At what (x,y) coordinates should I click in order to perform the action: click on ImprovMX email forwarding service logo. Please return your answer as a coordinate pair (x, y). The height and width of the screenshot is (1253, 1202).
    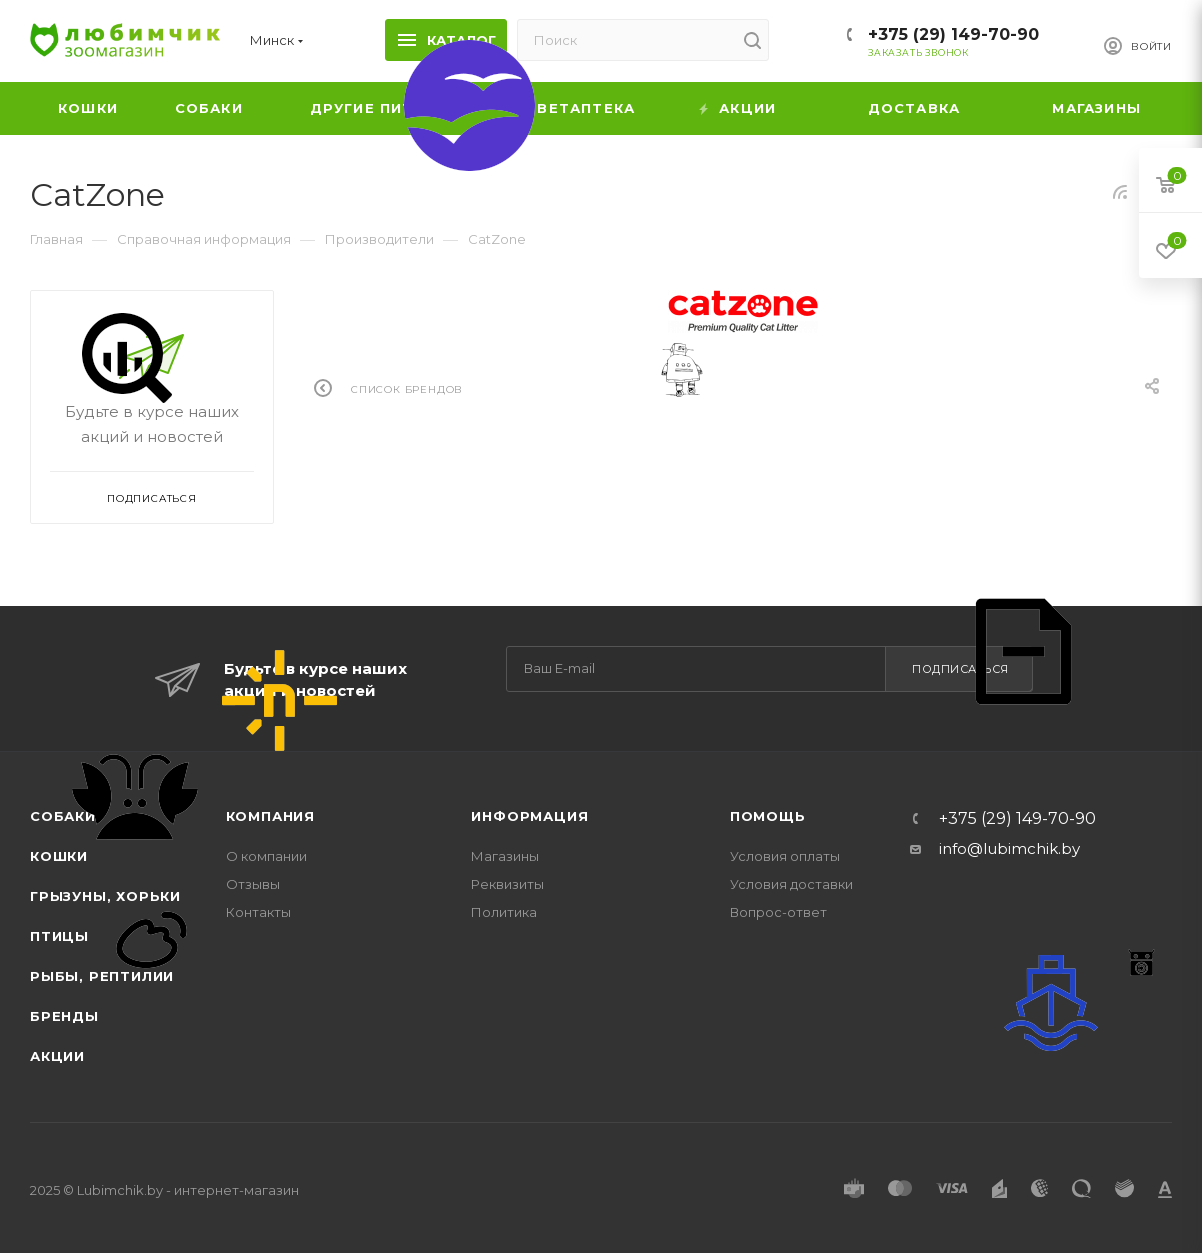
    Looking at the image, I should click on (1051, 1003).